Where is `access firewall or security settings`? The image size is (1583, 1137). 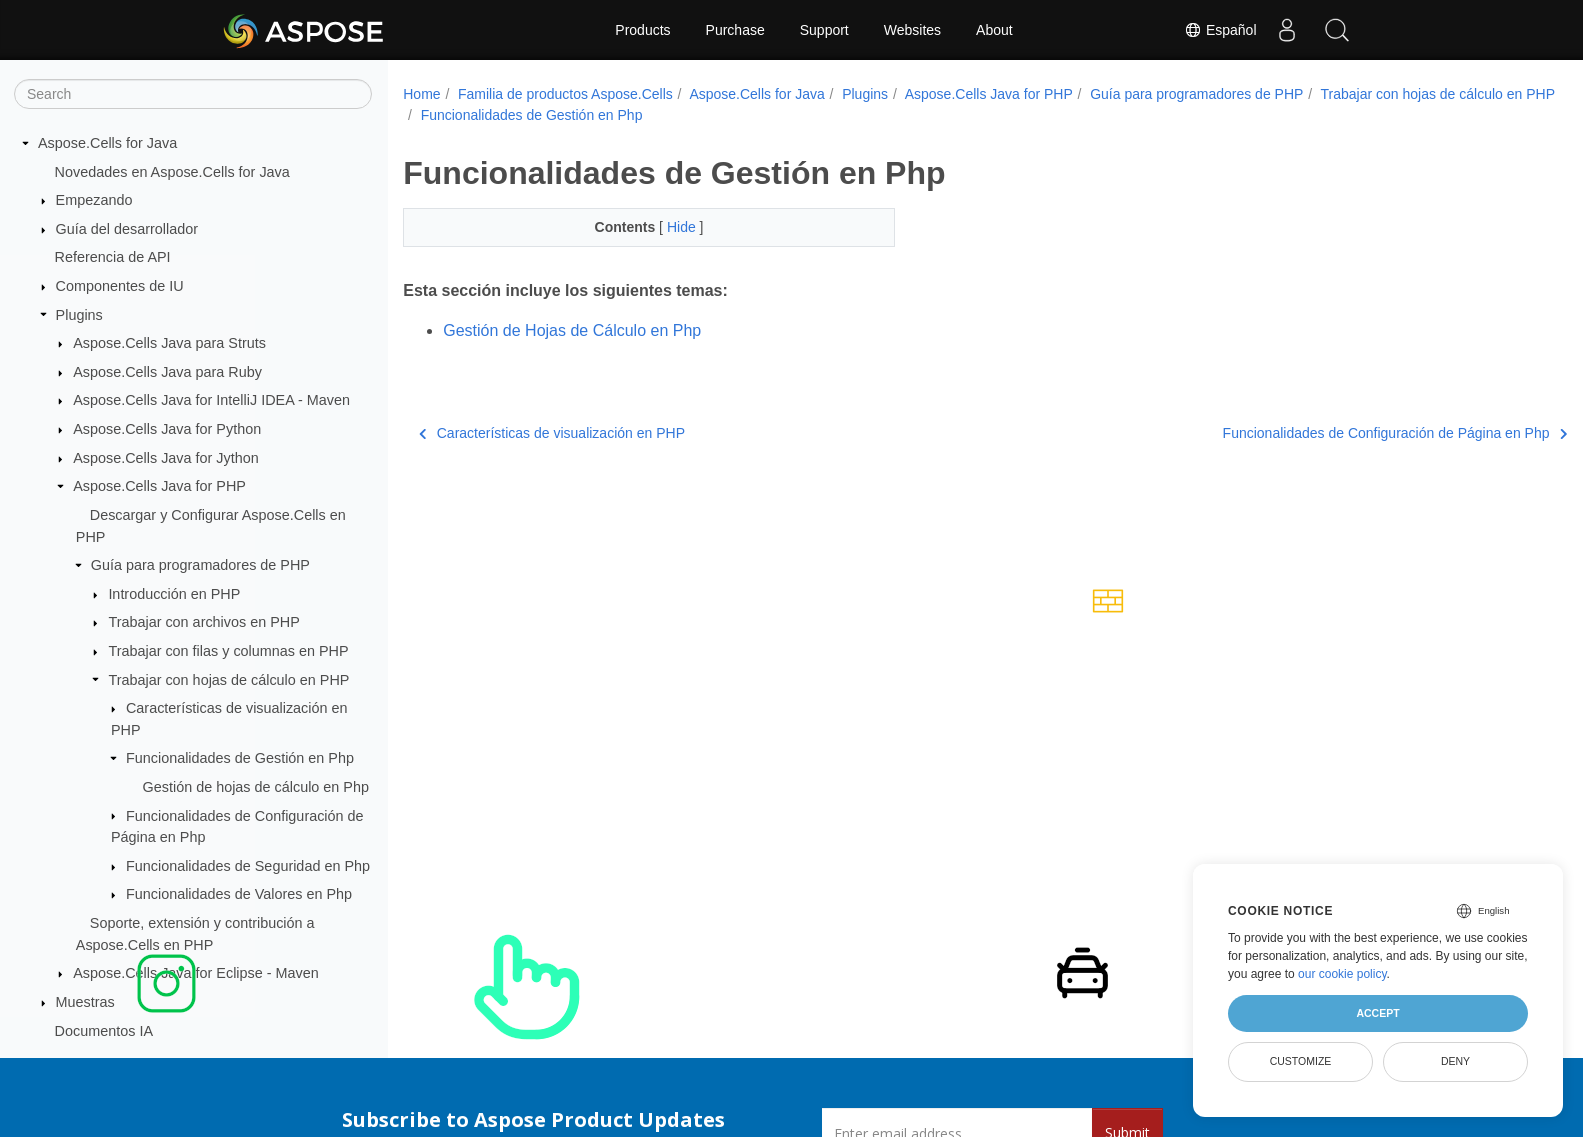
access firewall or security settings is located at coordinates (1108, 601).